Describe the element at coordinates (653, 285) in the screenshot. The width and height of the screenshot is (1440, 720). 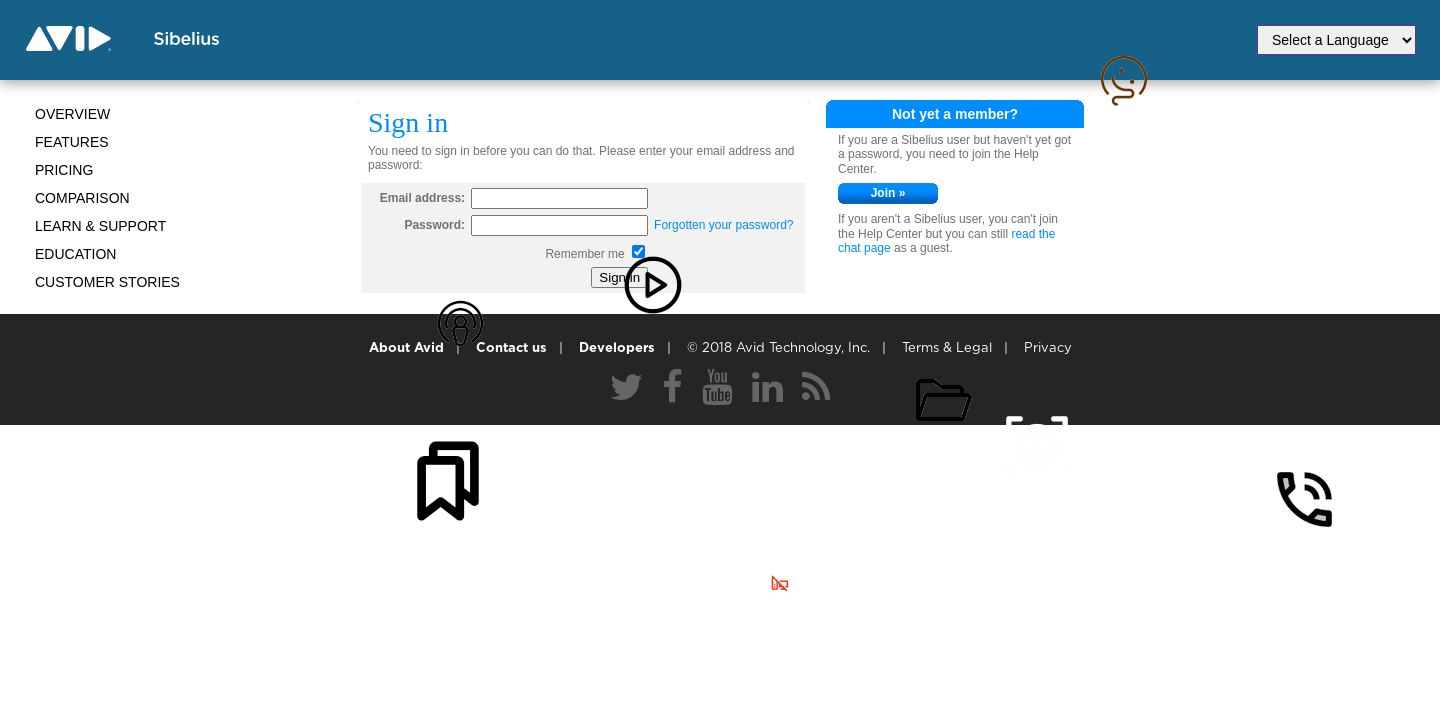
I see `play media or video content` at that location.